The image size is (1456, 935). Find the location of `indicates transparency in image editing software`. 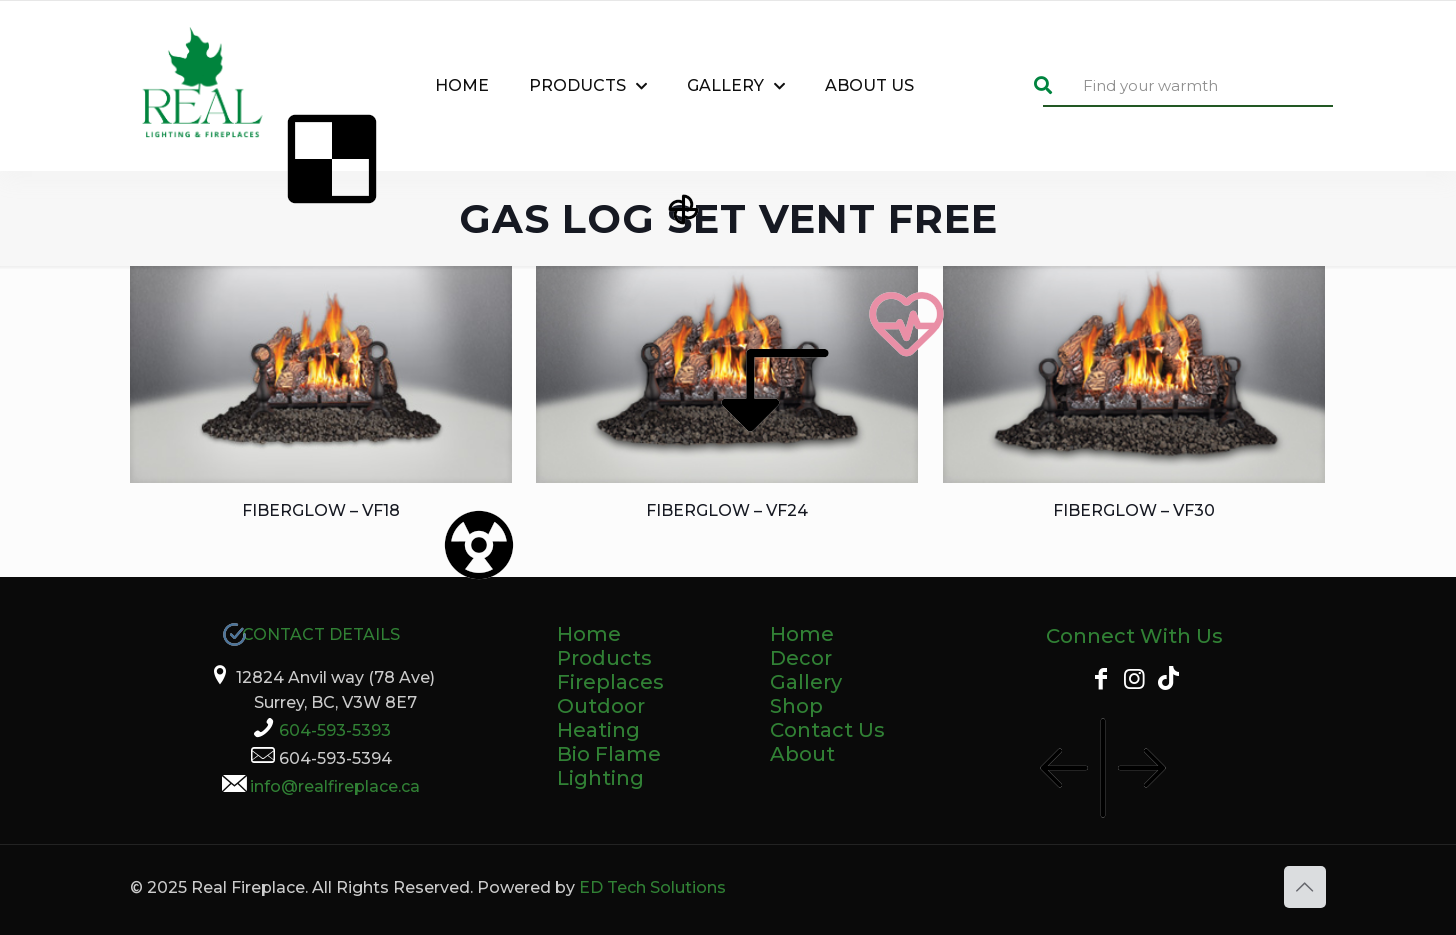

indicates transparency in image editing software is located at coordinates (332, 159).